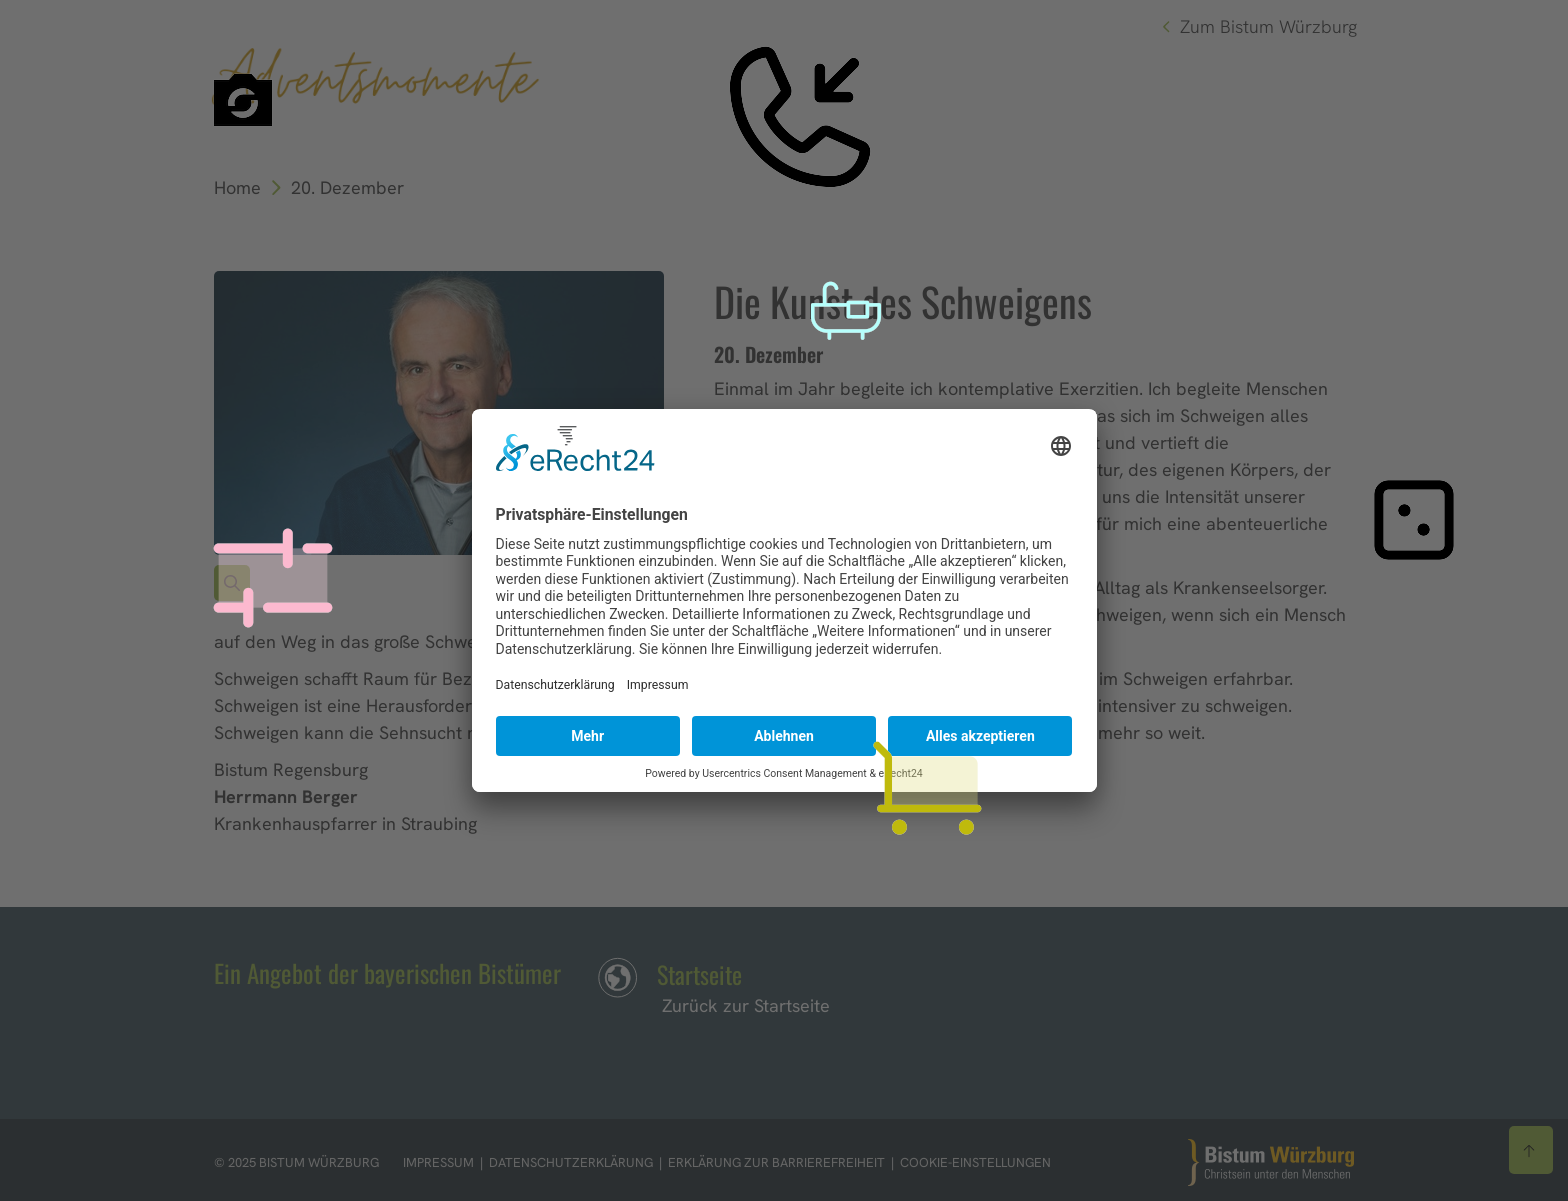  Describe the element at coordinates (803, 114) in the screenshot. I see `indicates an incoming phone call` at that location.